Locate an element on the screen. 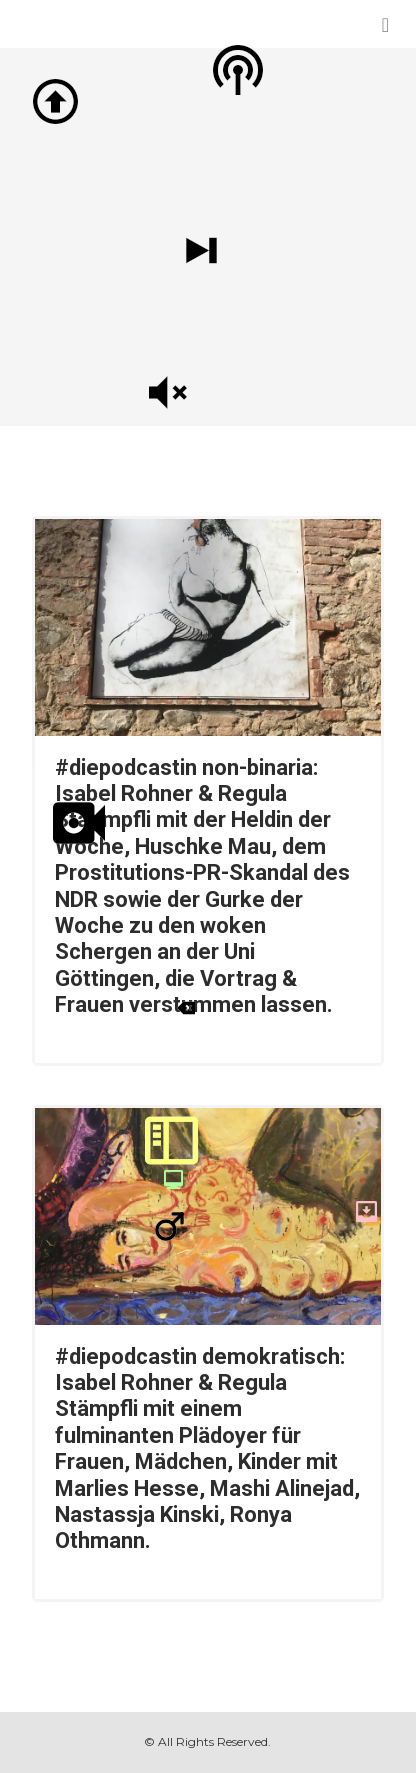 This screenshot has height=1773, width=416. show sidebar navigation panel is located at coordinates (171, 1140).